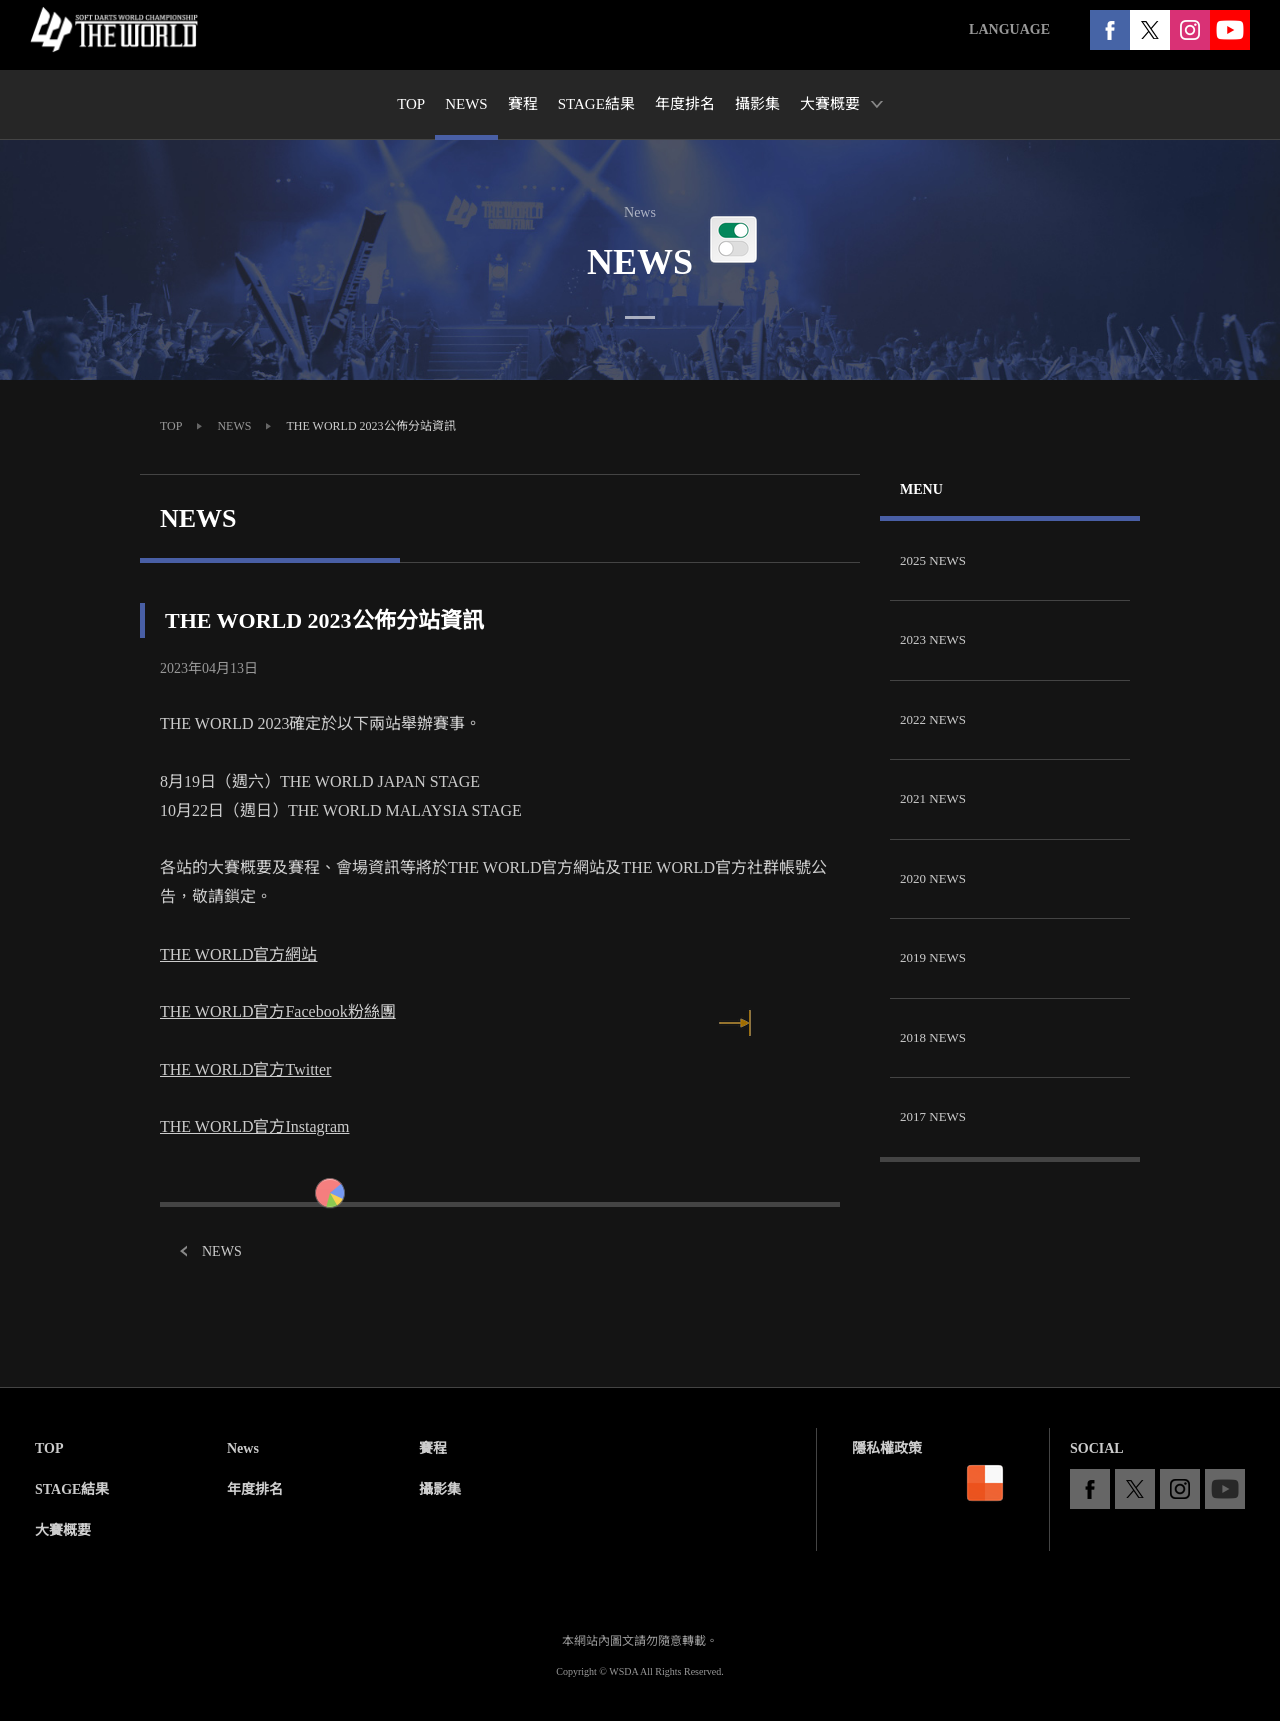 The height and width of the screenshot is (1721, 1280). I want to click on open disk usage analyzer, so click(330, 1193).